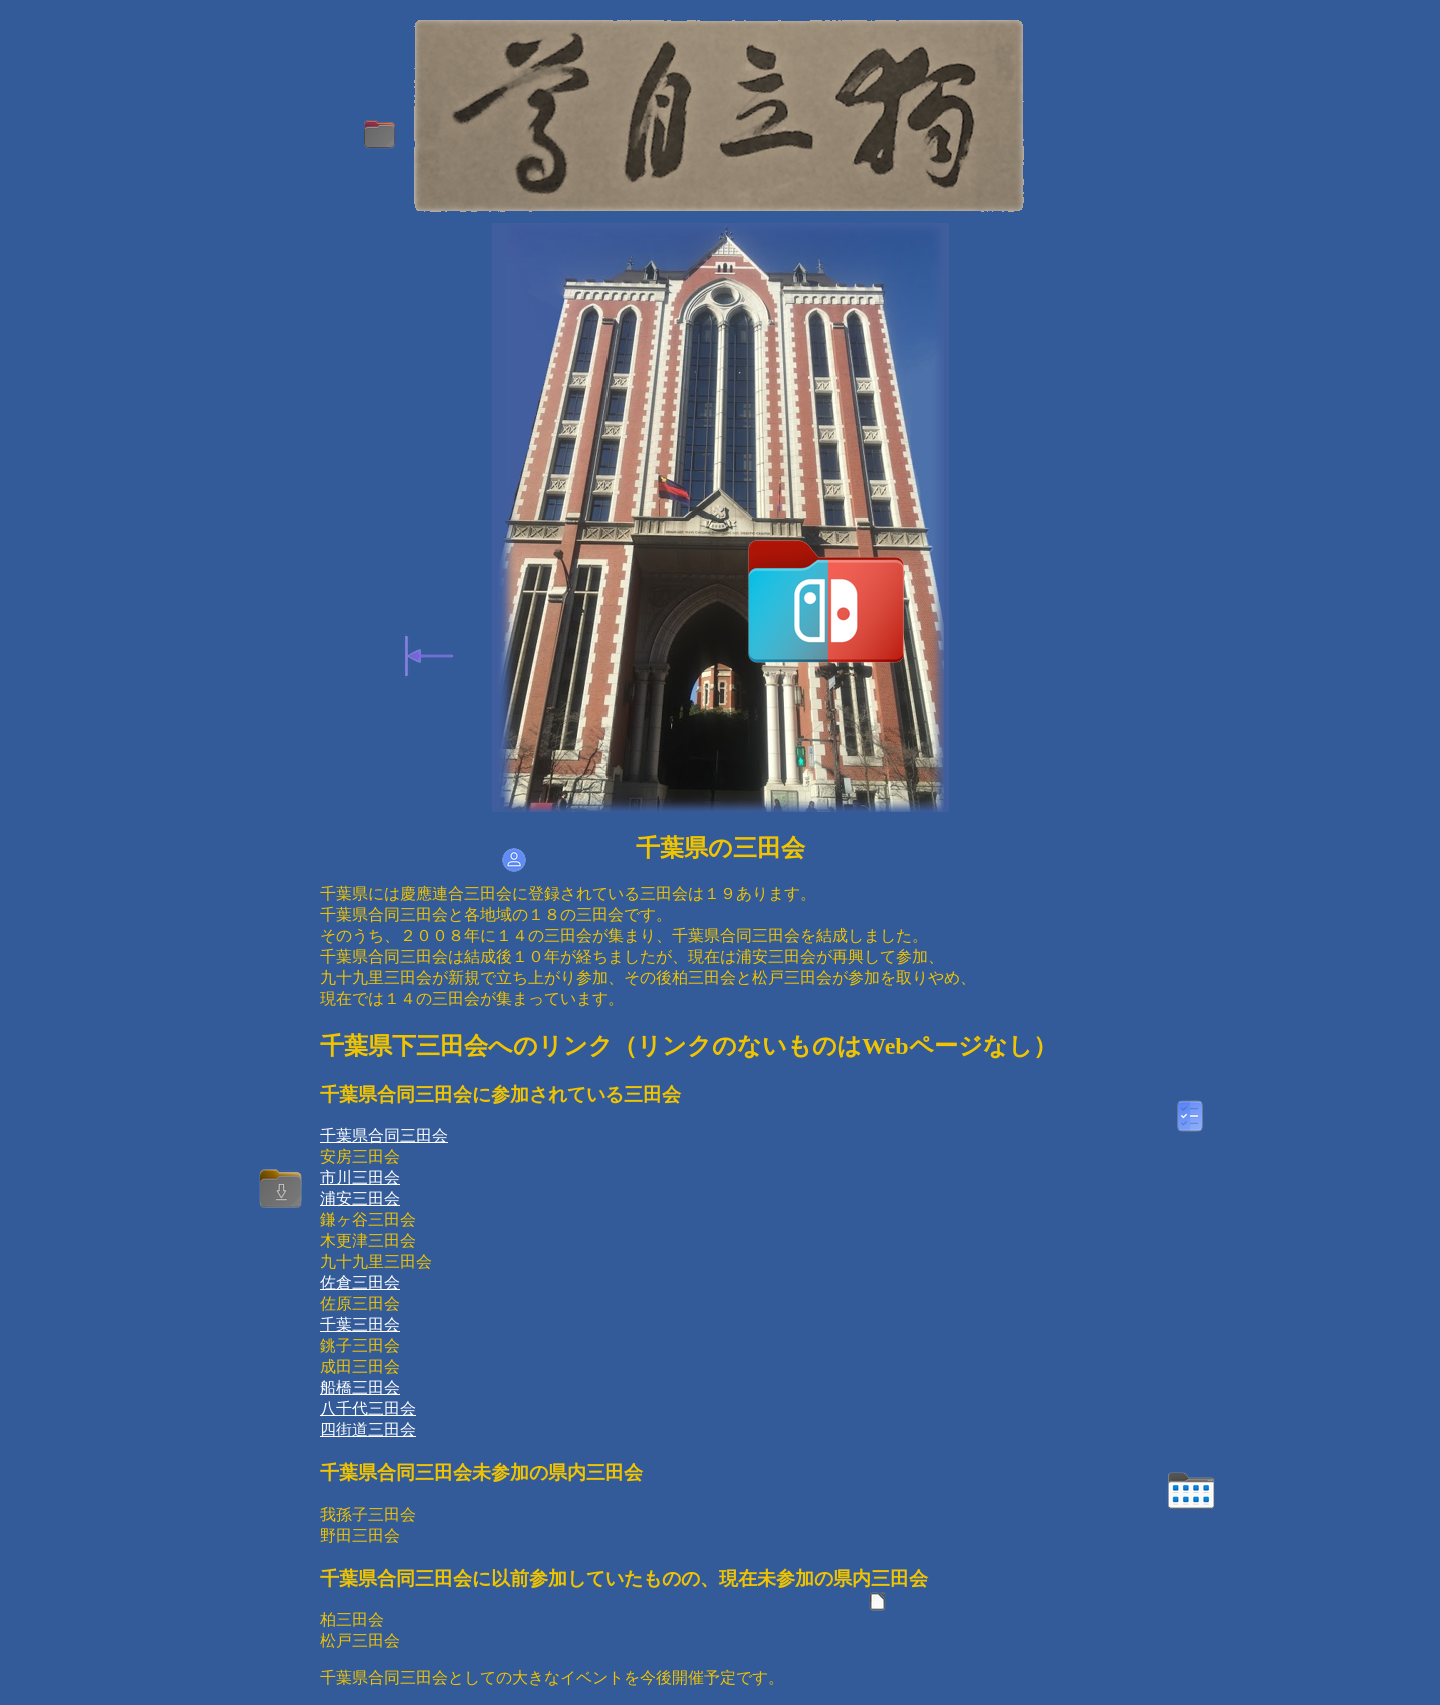  Describe the element at coordinates (280, 1188) in the screenshot. I see `open your downloads folder` at that location.